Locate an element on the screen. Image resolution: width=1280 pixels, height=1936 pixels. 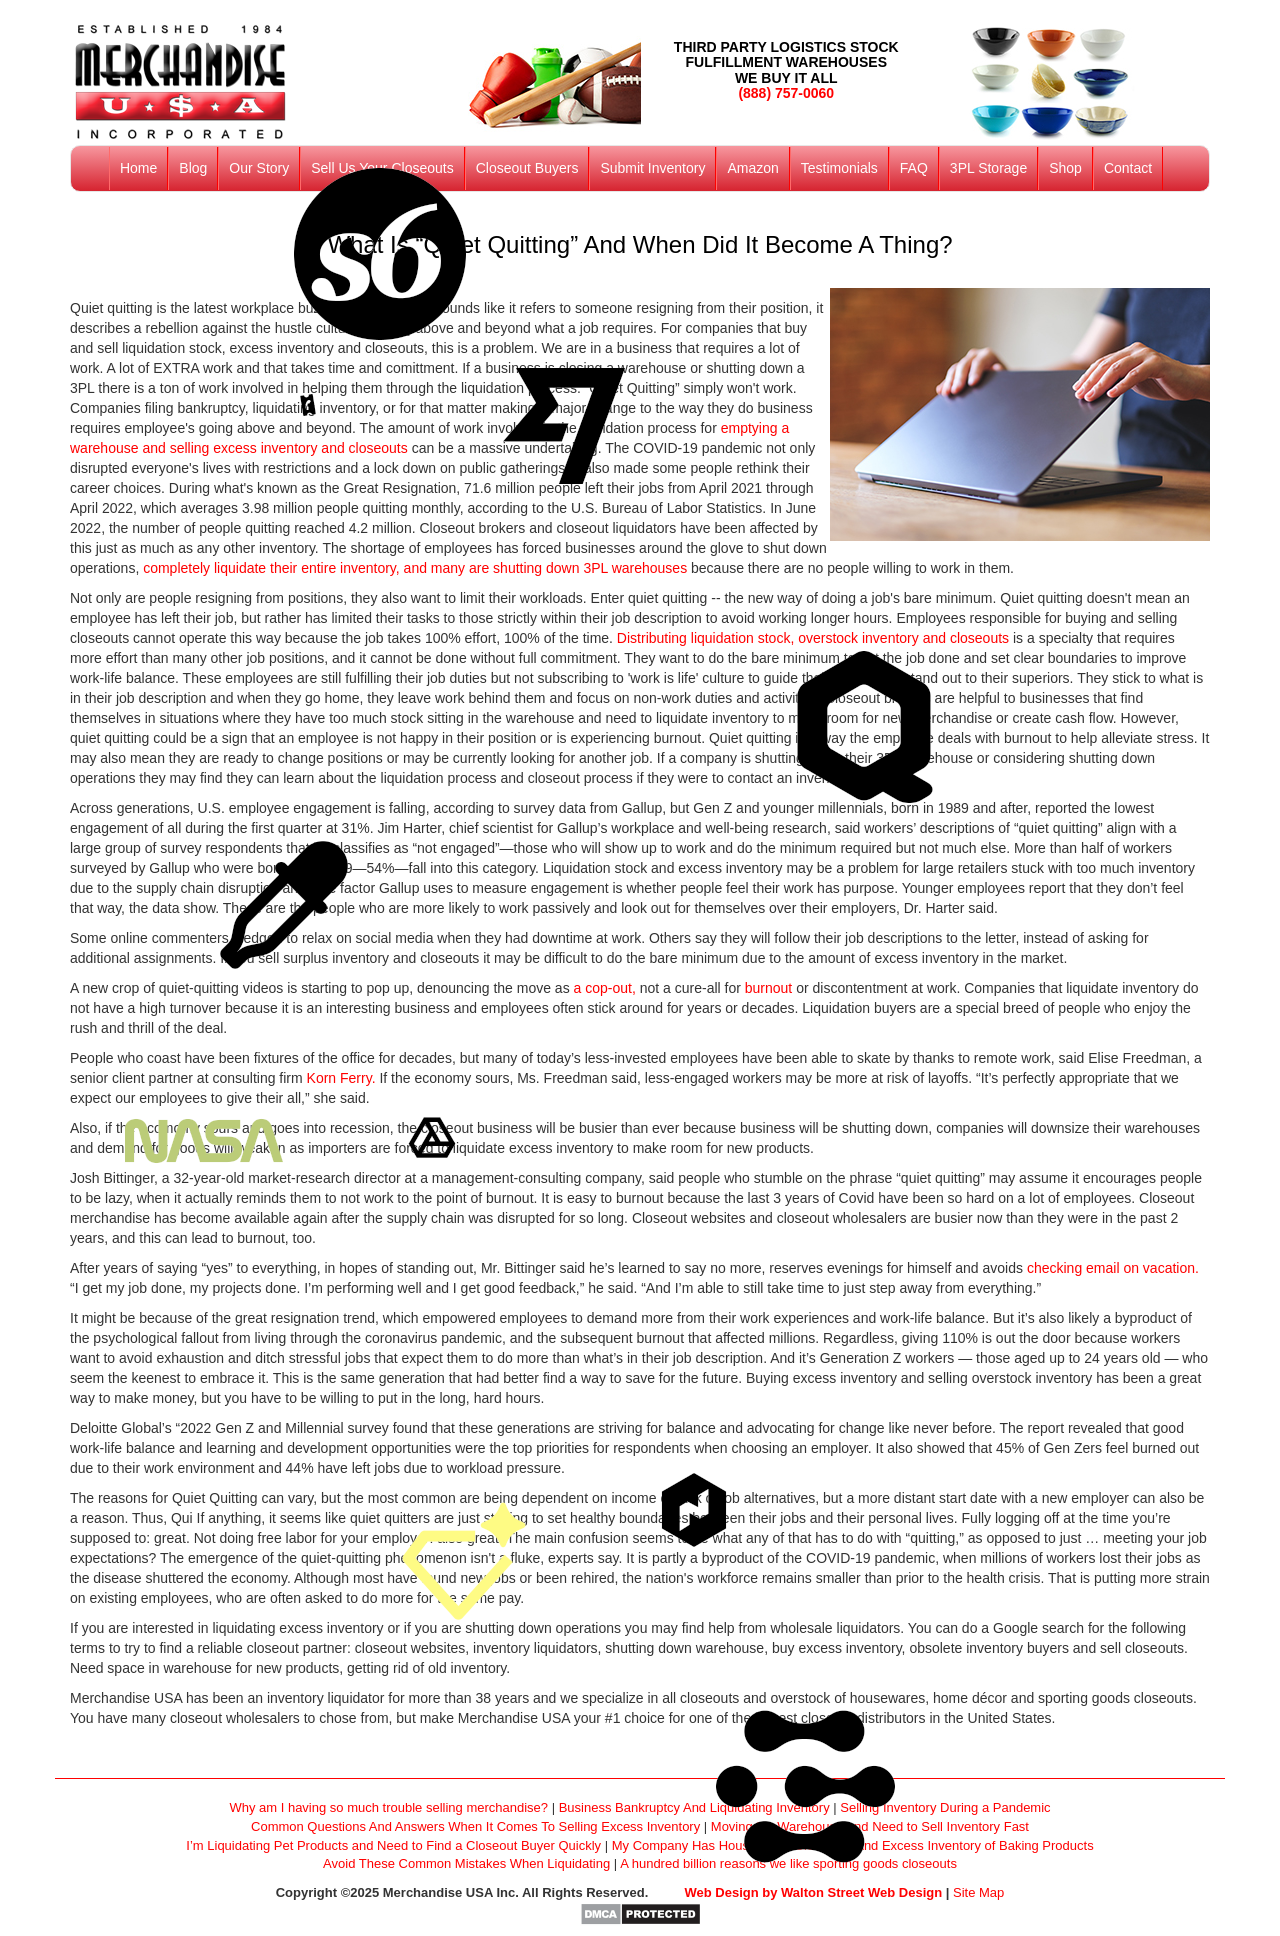
open the Allociné app for movie listings and reviews is located at coordinates (308, 405).